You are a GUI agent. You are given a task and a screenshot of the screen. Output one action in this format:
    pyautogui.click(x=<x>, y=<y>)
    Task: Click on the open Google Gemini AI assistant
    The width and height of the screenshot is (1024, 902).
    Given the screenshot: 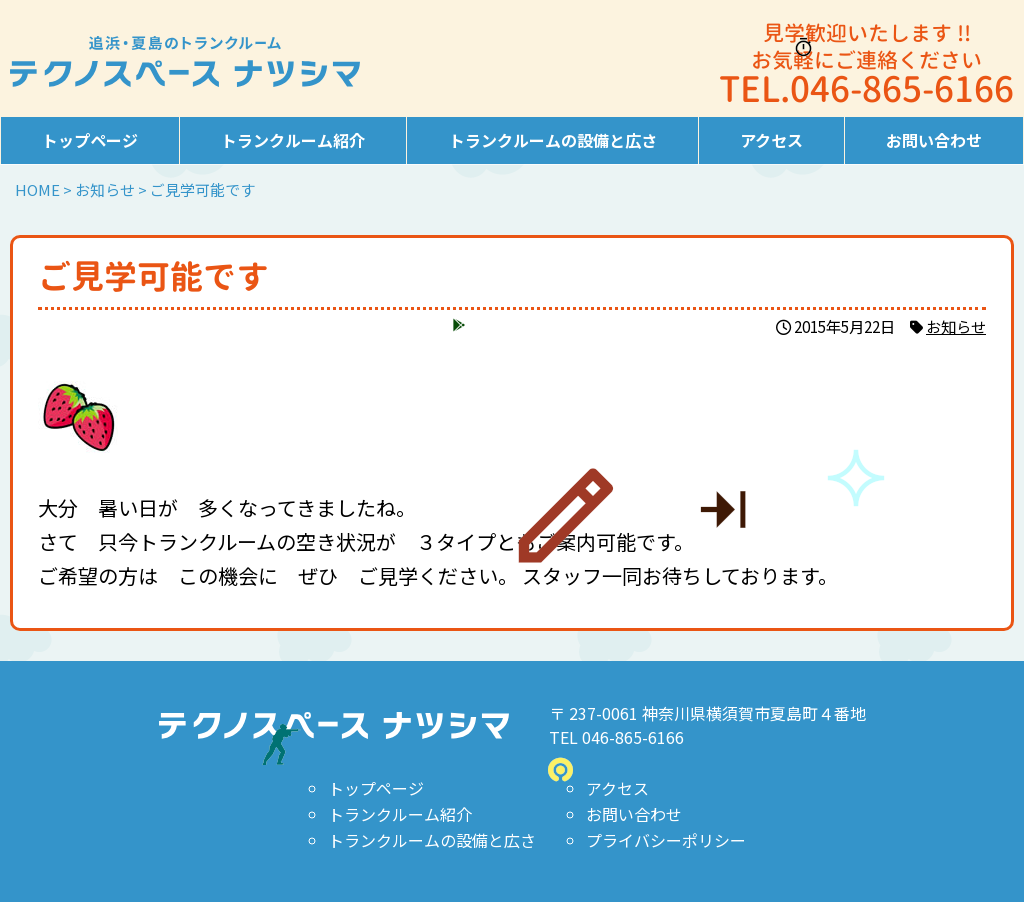 What is the action you would take?
    pyautogui.click(x=856, y=478)
    